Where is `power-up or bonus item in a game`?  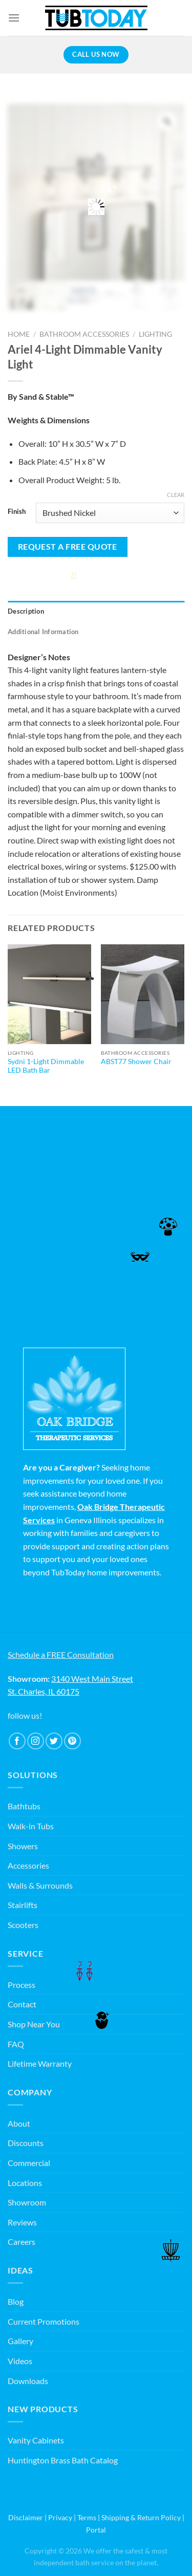
power-up or bonus item in a game is located at coordinates (168, 1226).